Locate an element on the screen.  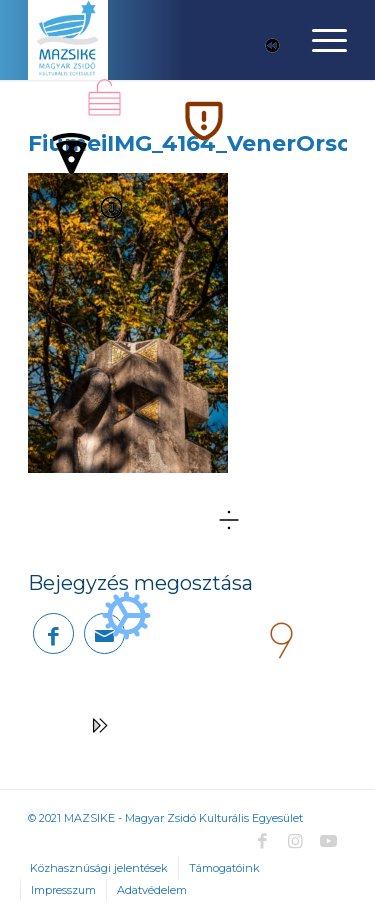
rewind or skip backward in media playback is located at coordinates (272, 45).